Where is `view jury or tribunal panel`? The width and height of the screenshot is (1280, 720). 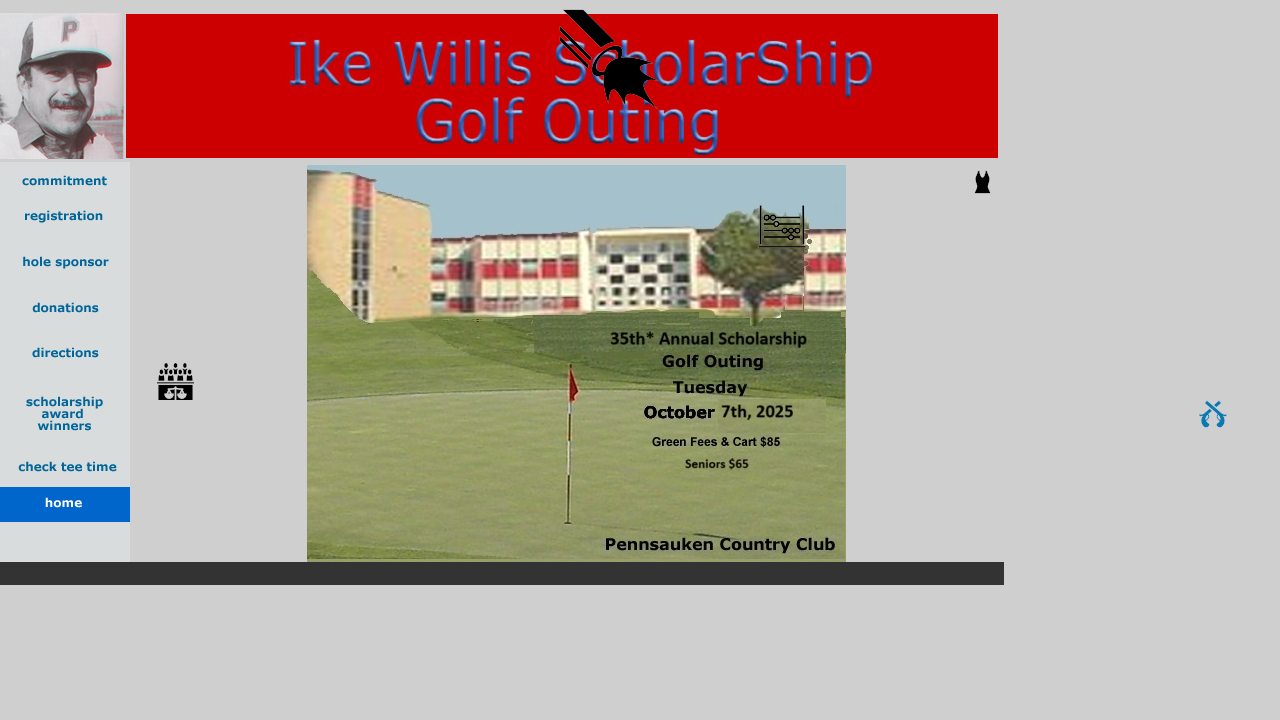 view jury or tribunal panel is located at coordinates (175, 381).